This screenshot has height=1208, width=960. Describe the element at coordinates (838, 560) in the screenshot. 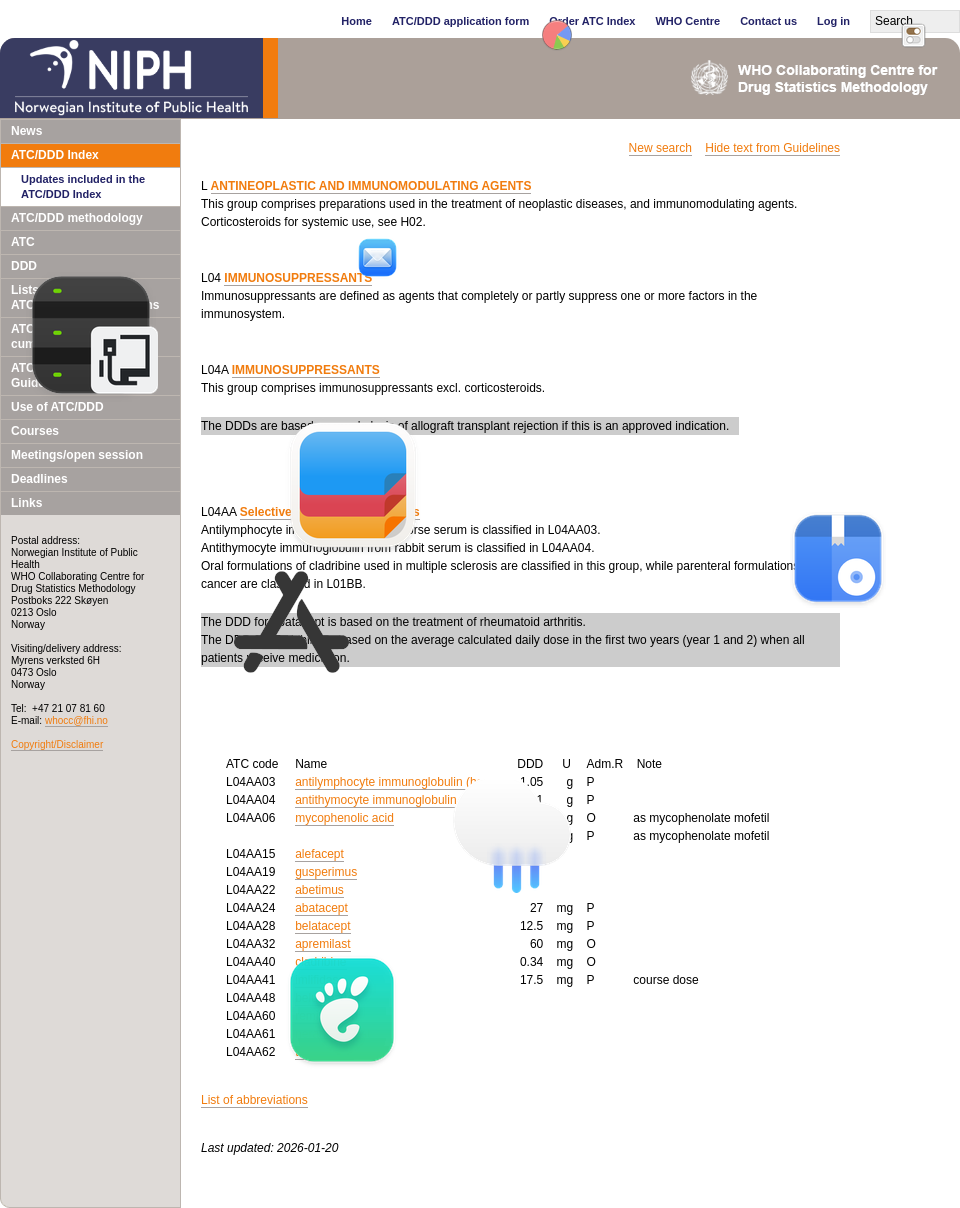

I see `access input source or keyboard layout settings` at that location.